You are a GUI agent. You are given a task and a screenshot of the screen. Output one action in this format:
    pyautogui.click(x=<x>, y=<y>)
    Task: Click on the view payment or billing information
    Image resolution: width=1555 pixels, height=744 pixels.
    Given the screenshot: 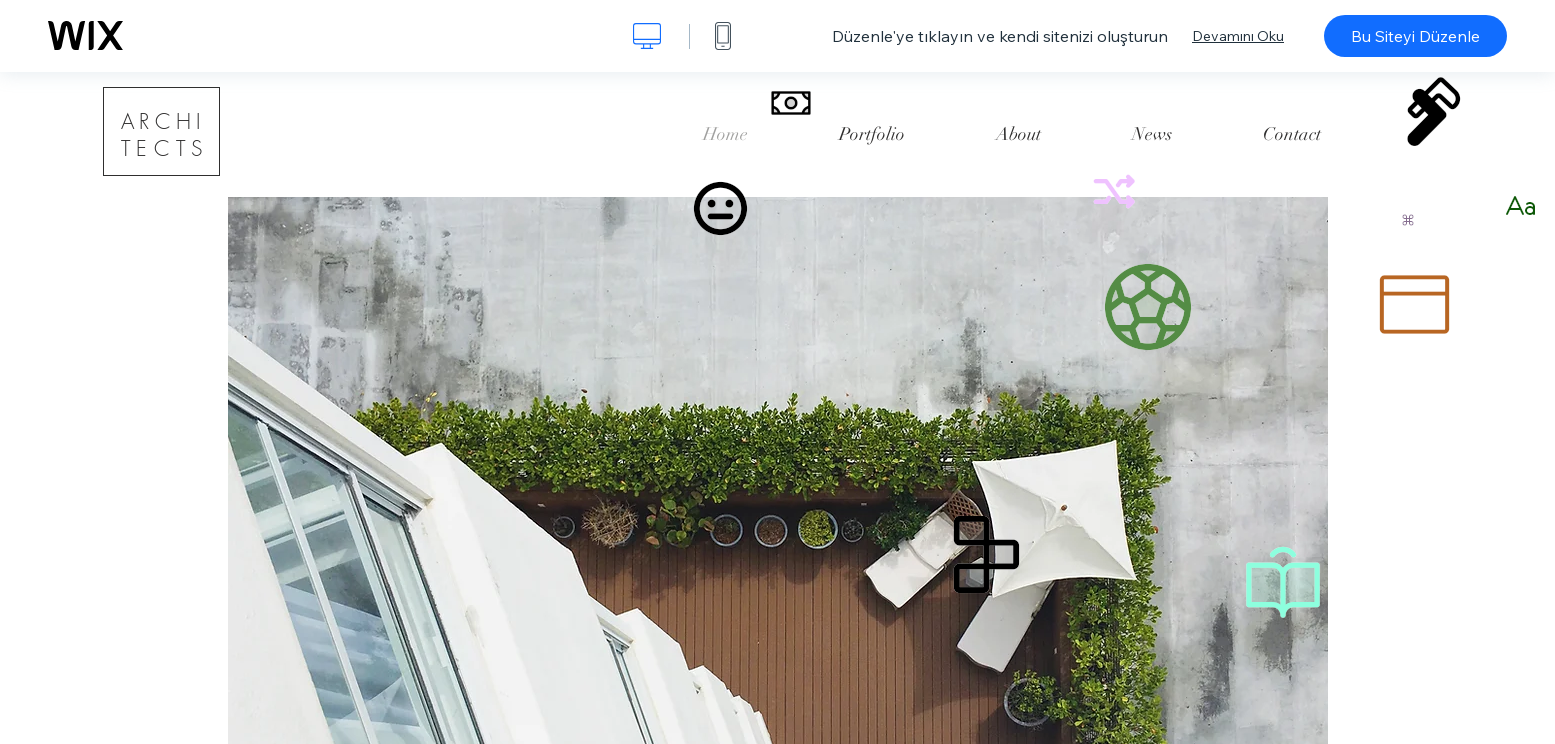 What is the action you would take?
    pyautogui.click(x=791, y=103)
    